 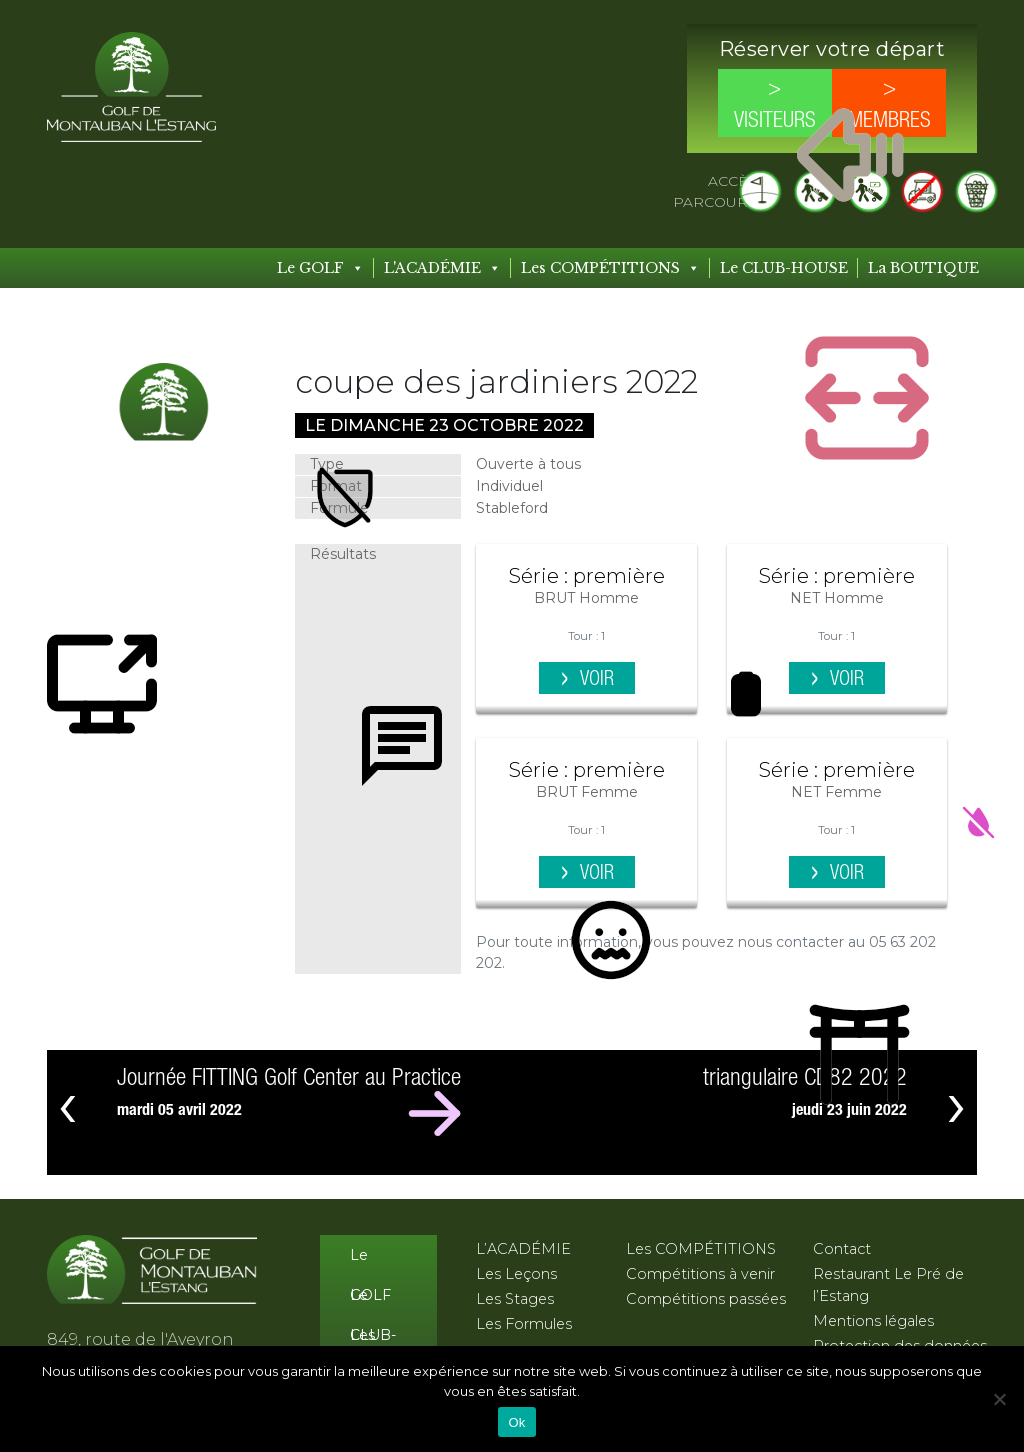 I want to click on open chat or messaging, so click(x=402, y=746).